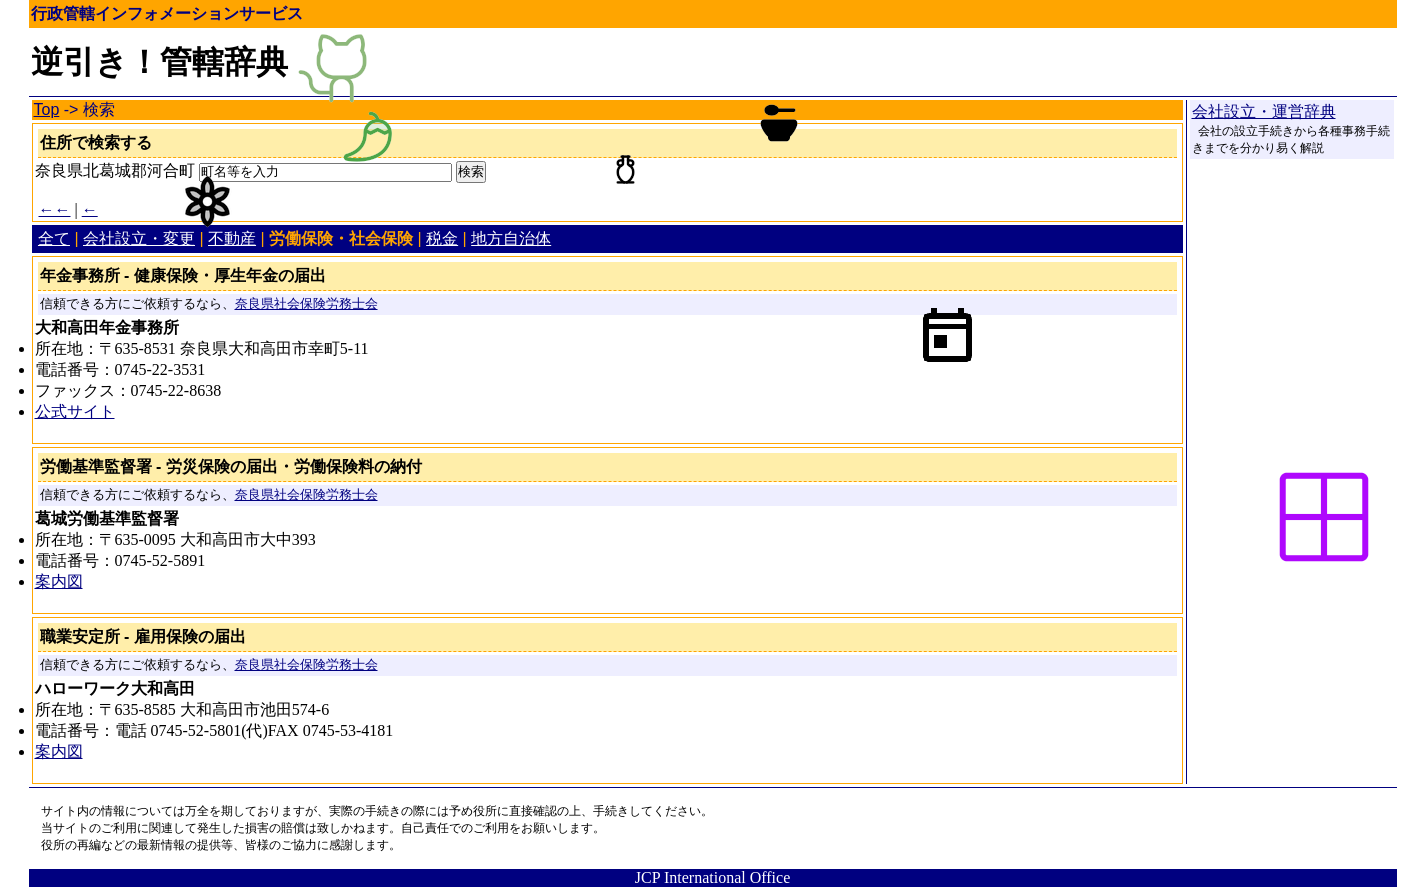  Describe the element at coordinates (625, 169) in the screenshot. I see `browse historical or ancient artifacts` at that location.